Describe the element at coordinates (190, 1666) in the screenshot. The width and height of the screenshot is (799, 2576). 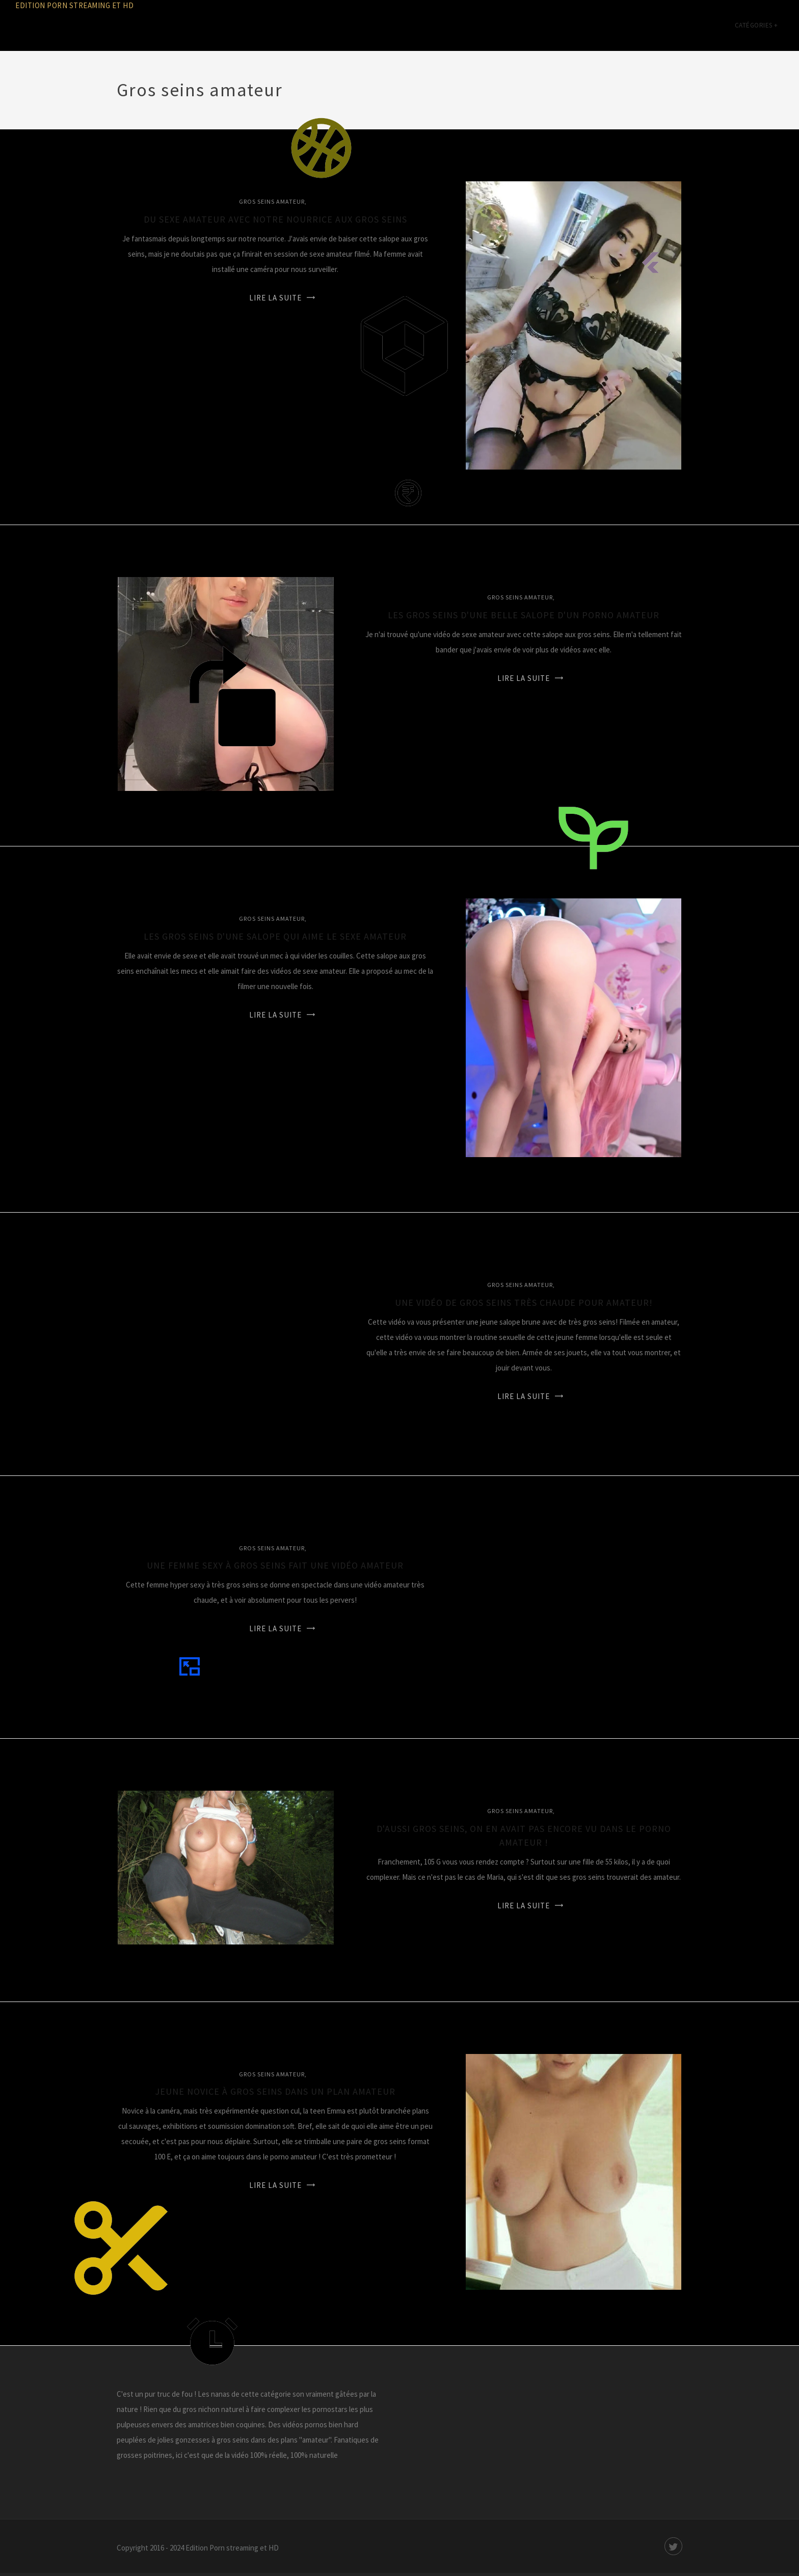
I see `exit picture-in-picture mode` at that location.